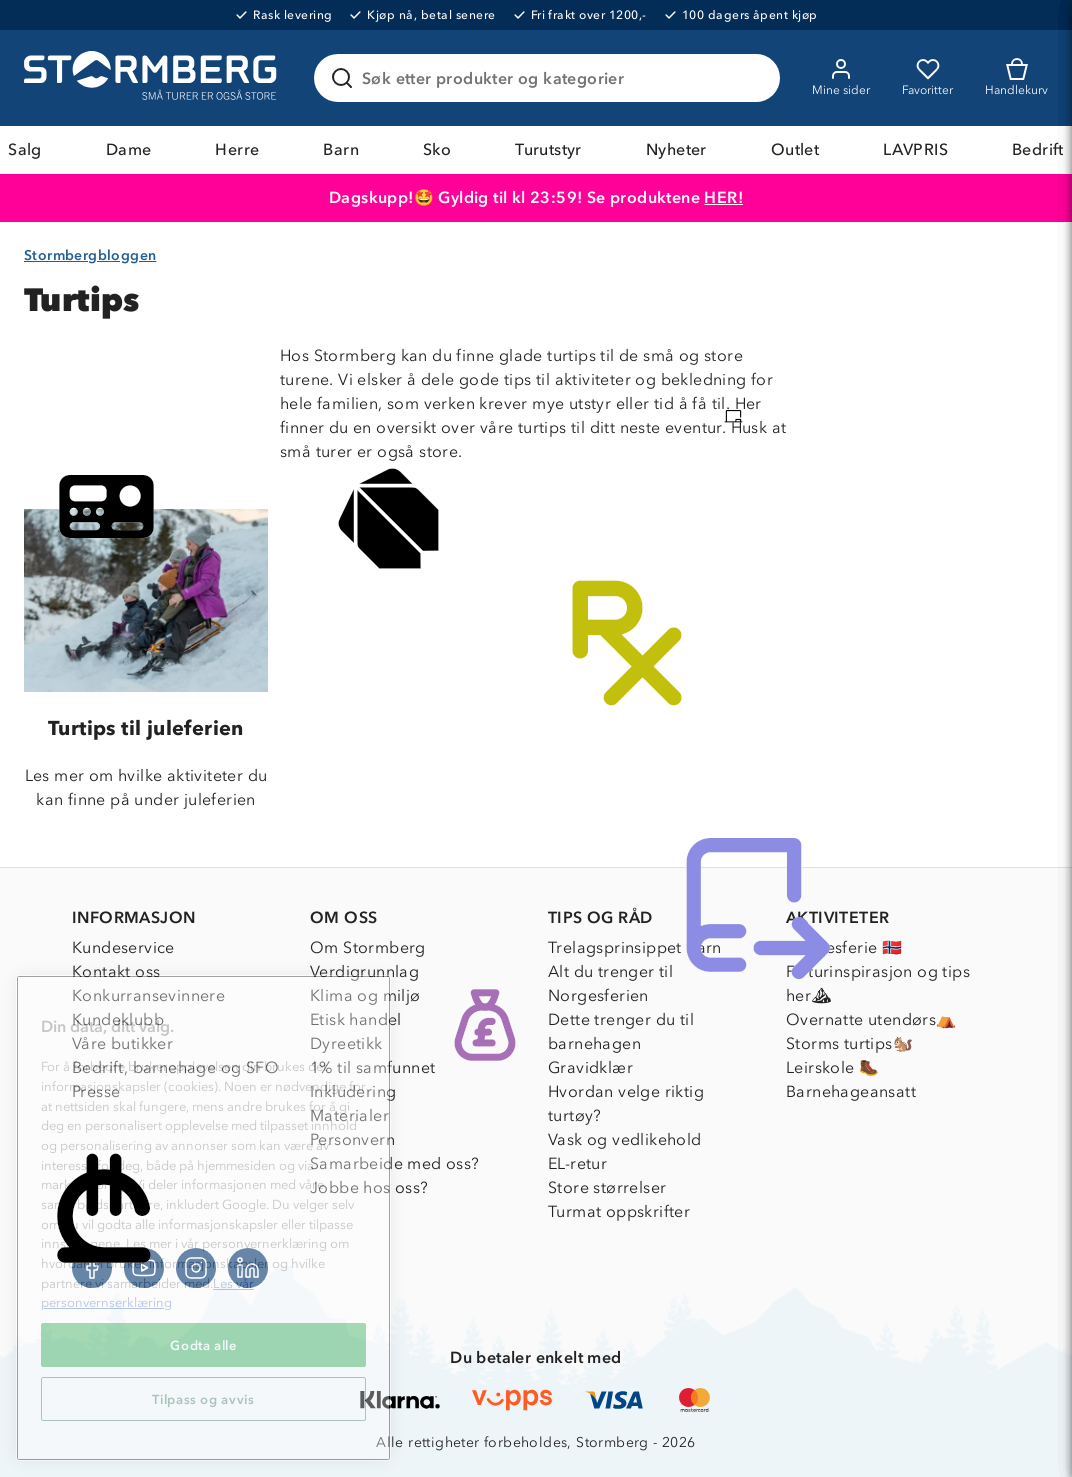 The height and width of the screenshot is (1477, 1072). What do you see at coordinates (485, 1025) in the screenshot?
I see `view tax payment in pounds` at bounding box center [485, 1025].